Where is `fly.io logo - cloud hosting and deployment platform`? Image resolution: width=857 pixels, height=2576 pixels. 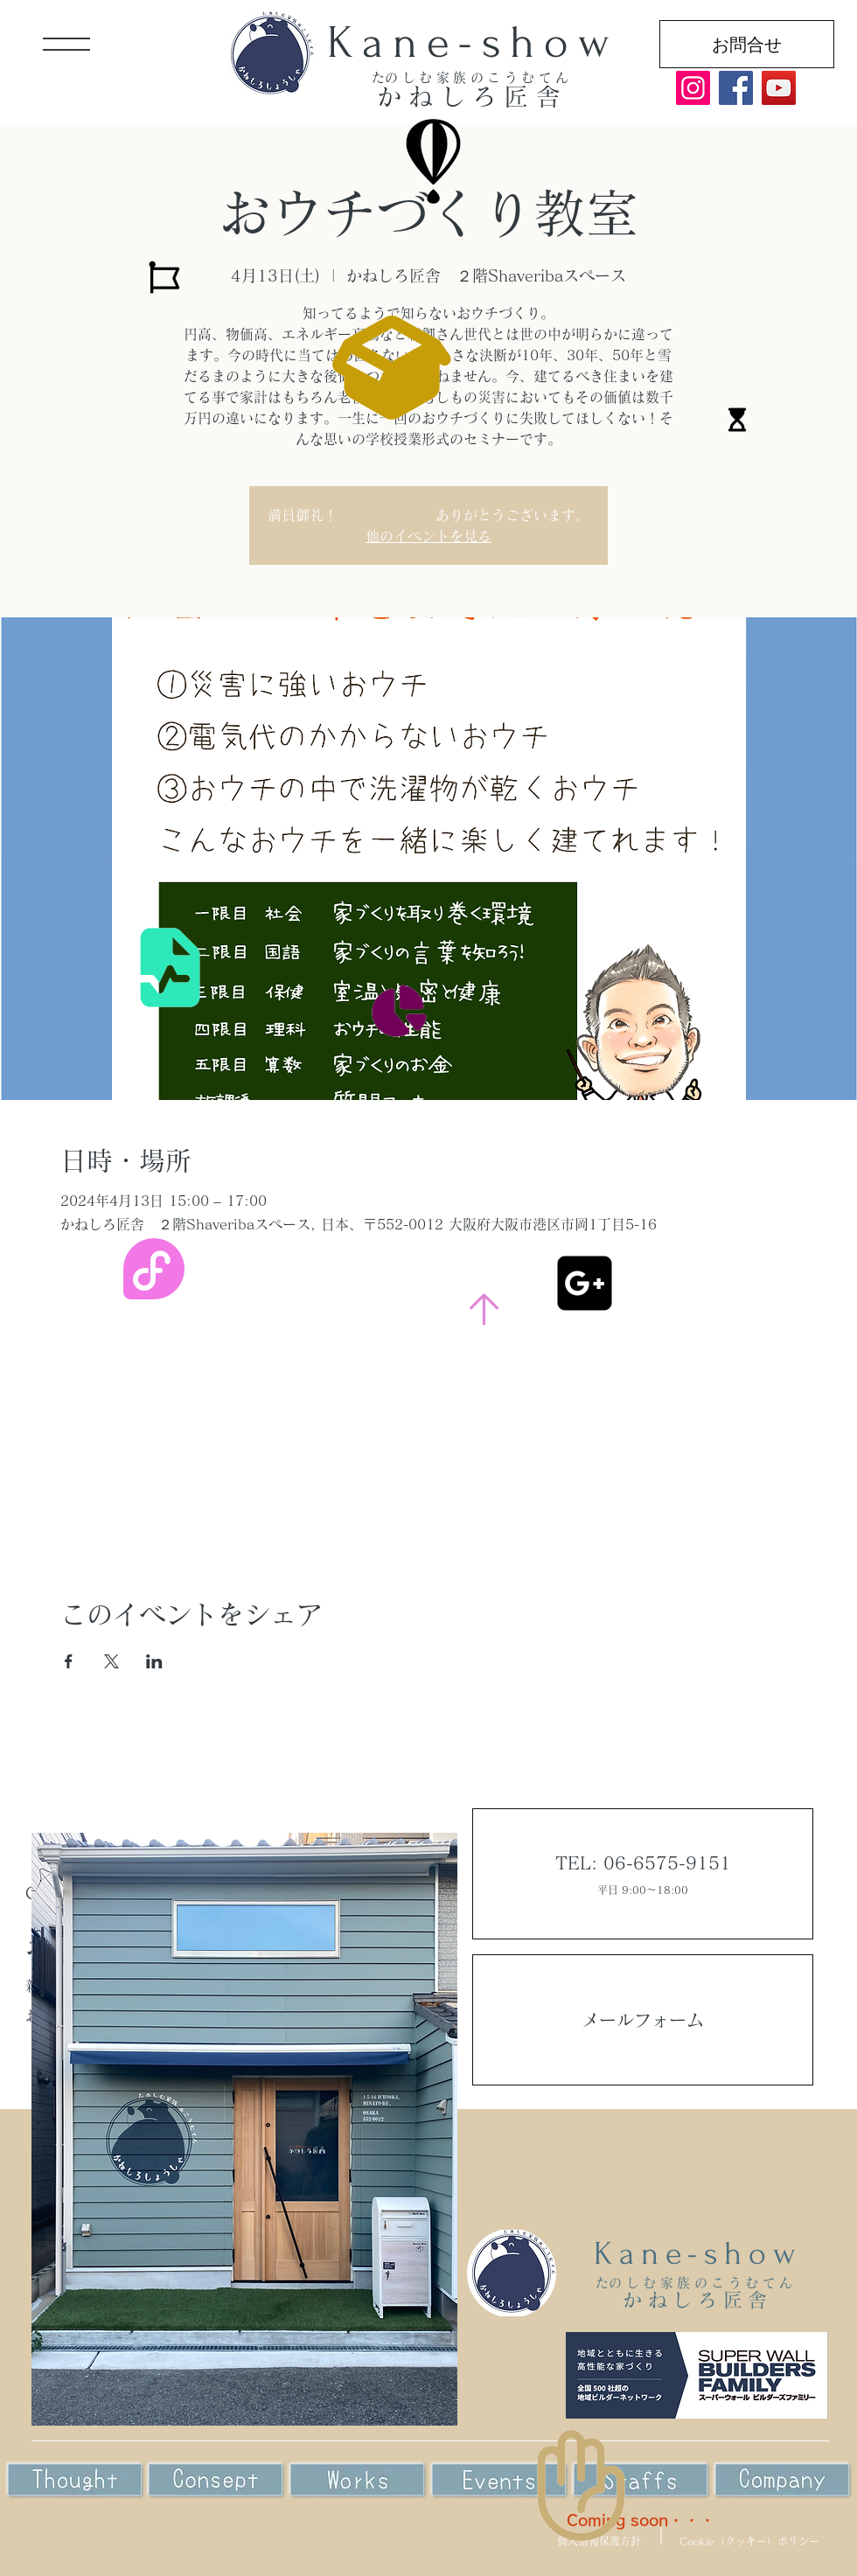 fly.io logo - cloud hosting and deployment platform is located at coordinates (433, 161).